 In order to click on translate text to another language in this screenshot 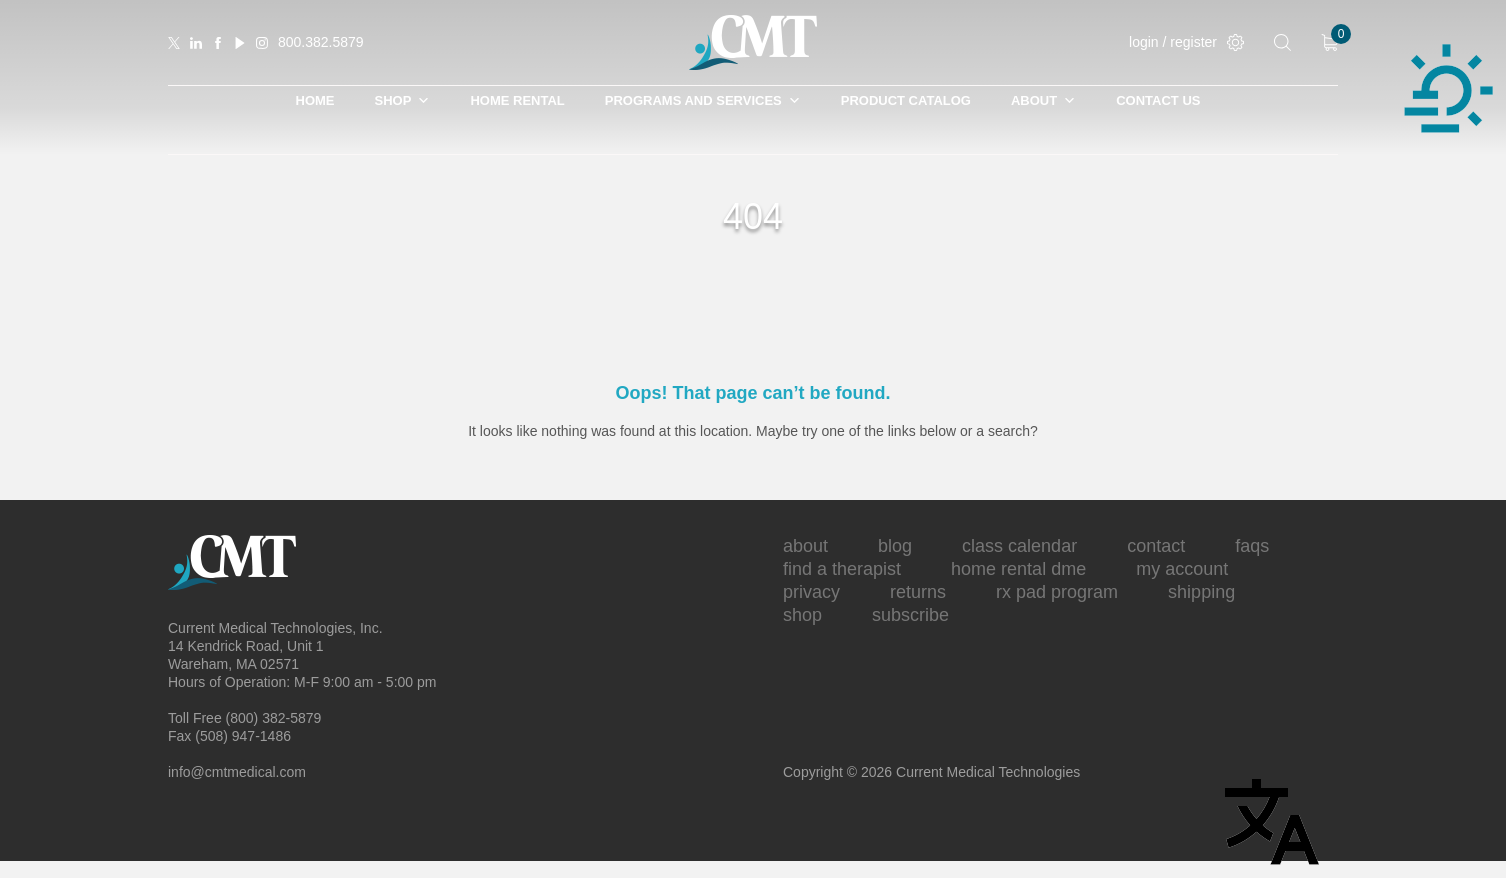, I will do `click(1270, 824)`.